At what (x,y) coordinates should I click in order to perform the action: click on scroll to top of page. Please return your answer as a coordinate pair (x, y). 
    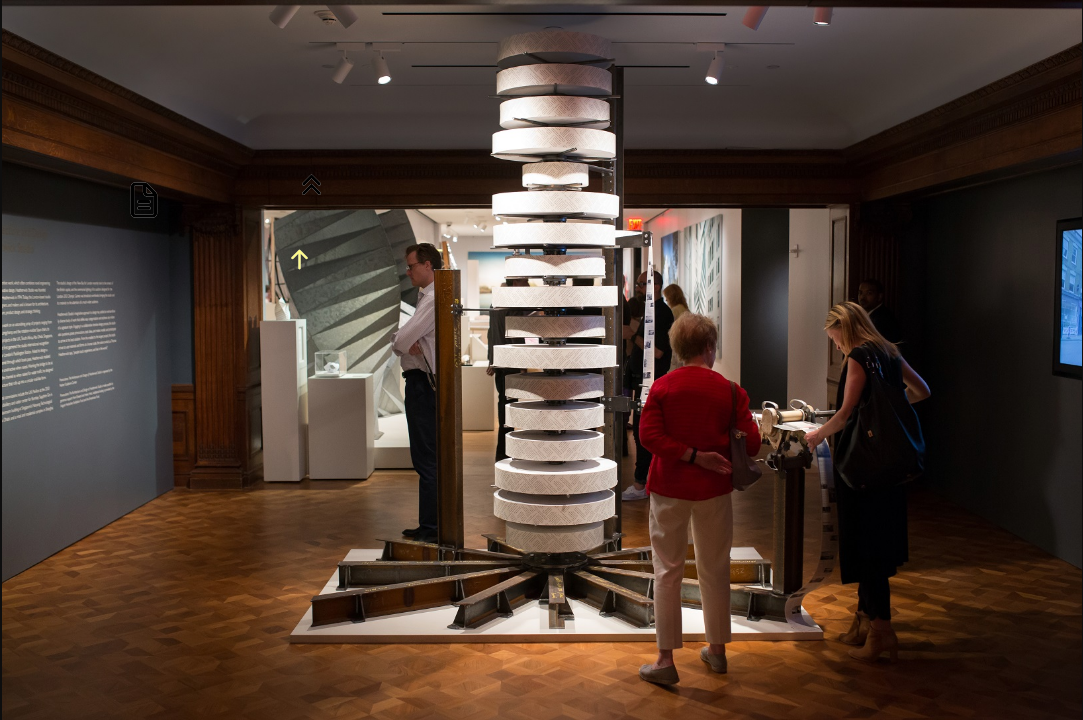
    Looking at the image, I should click on (311, 185).